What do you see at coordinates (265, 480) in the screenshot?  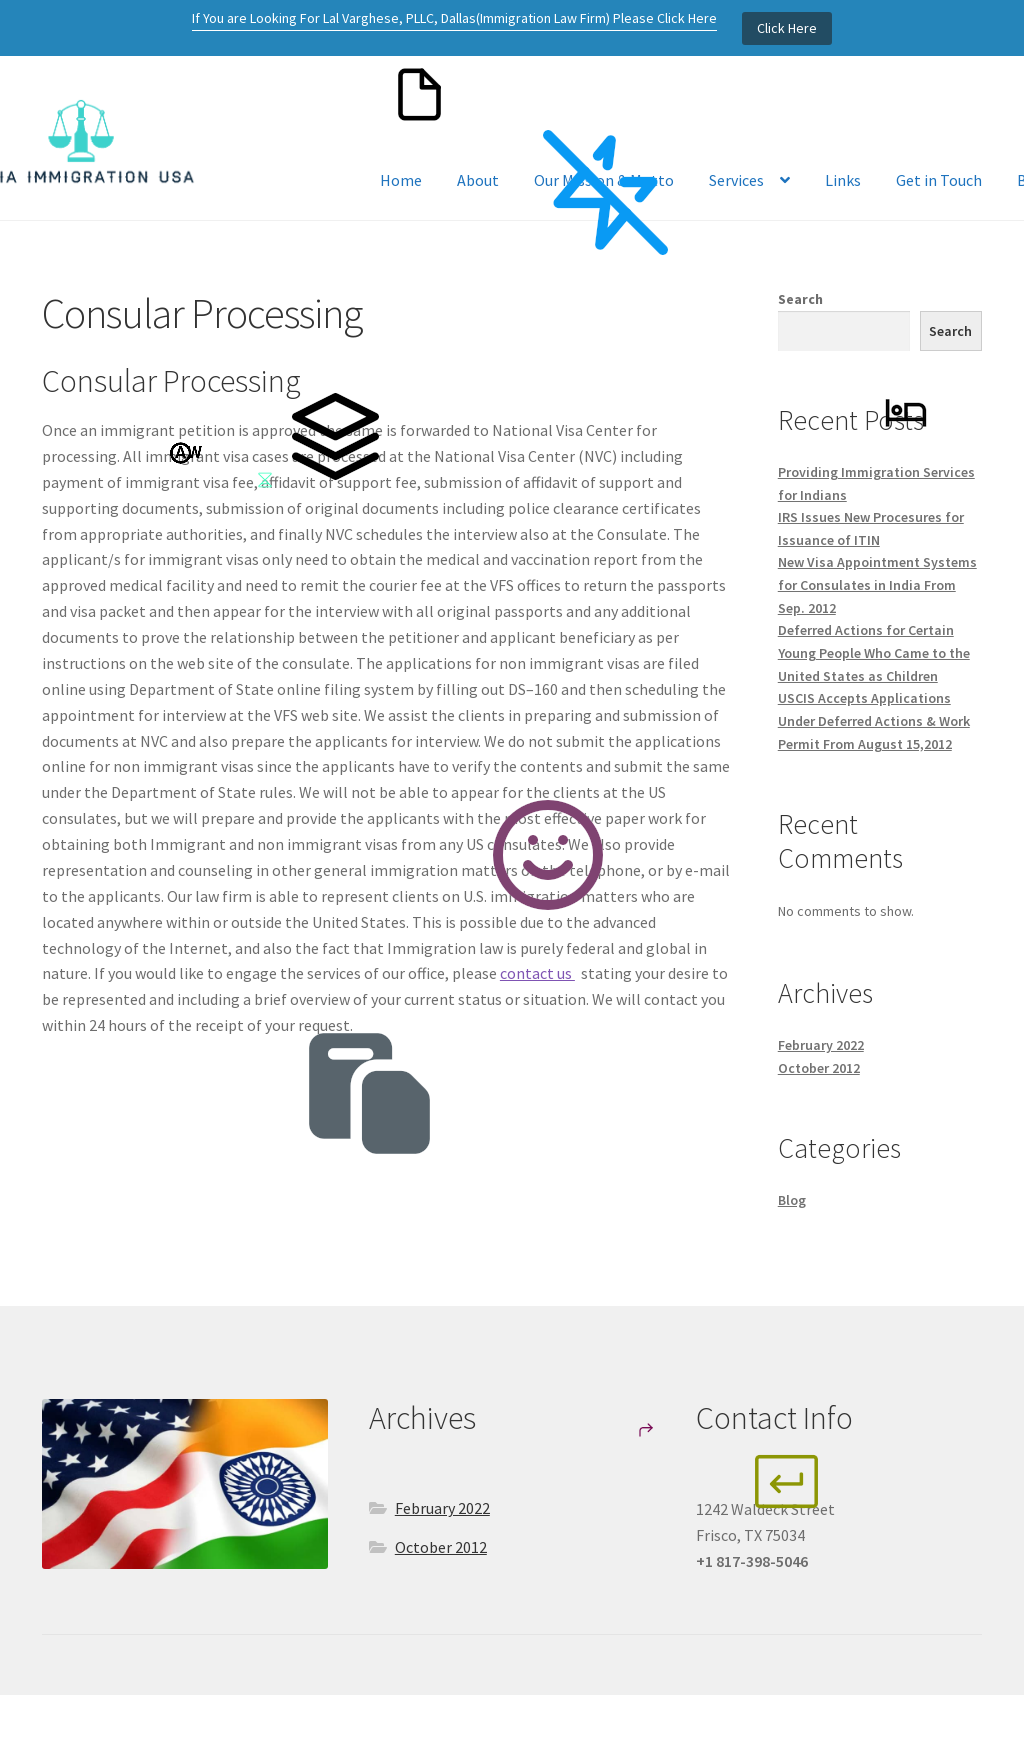 I see `indicates time is running low or nearly expired` at bounding box center [265, 480].